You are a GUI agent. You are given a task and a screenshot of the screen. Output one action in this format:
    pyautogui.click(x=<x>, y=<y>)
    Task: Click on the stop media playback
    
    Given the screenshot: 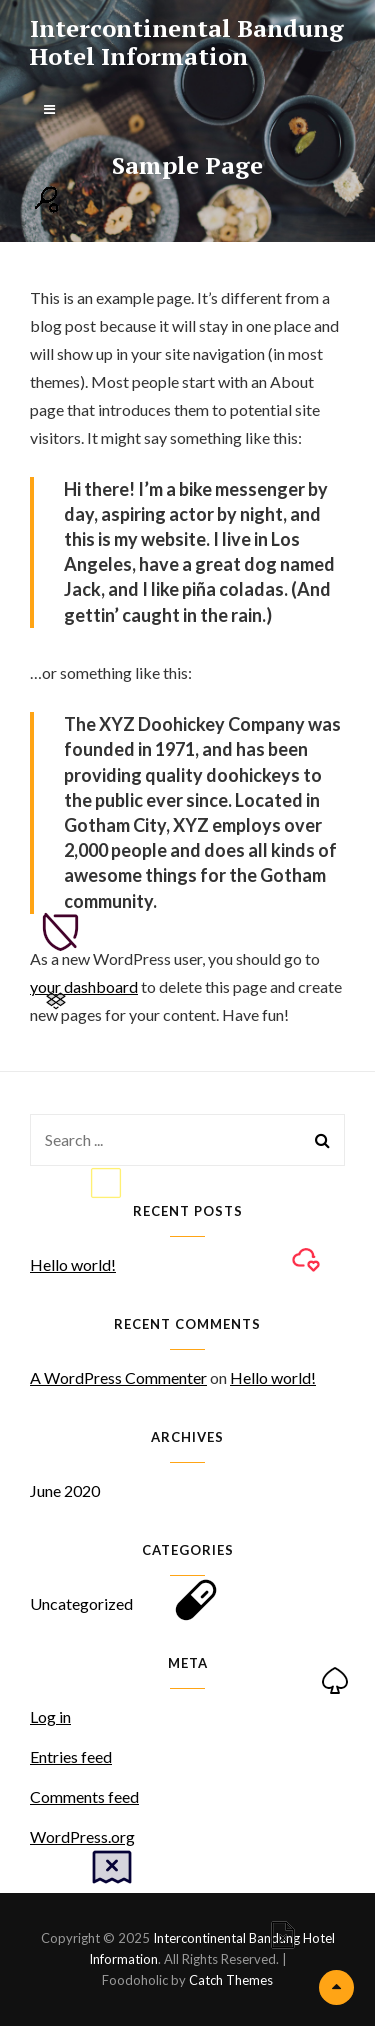 What is the action you would take?
    pyautogui.click(x=106, y=1183)
    